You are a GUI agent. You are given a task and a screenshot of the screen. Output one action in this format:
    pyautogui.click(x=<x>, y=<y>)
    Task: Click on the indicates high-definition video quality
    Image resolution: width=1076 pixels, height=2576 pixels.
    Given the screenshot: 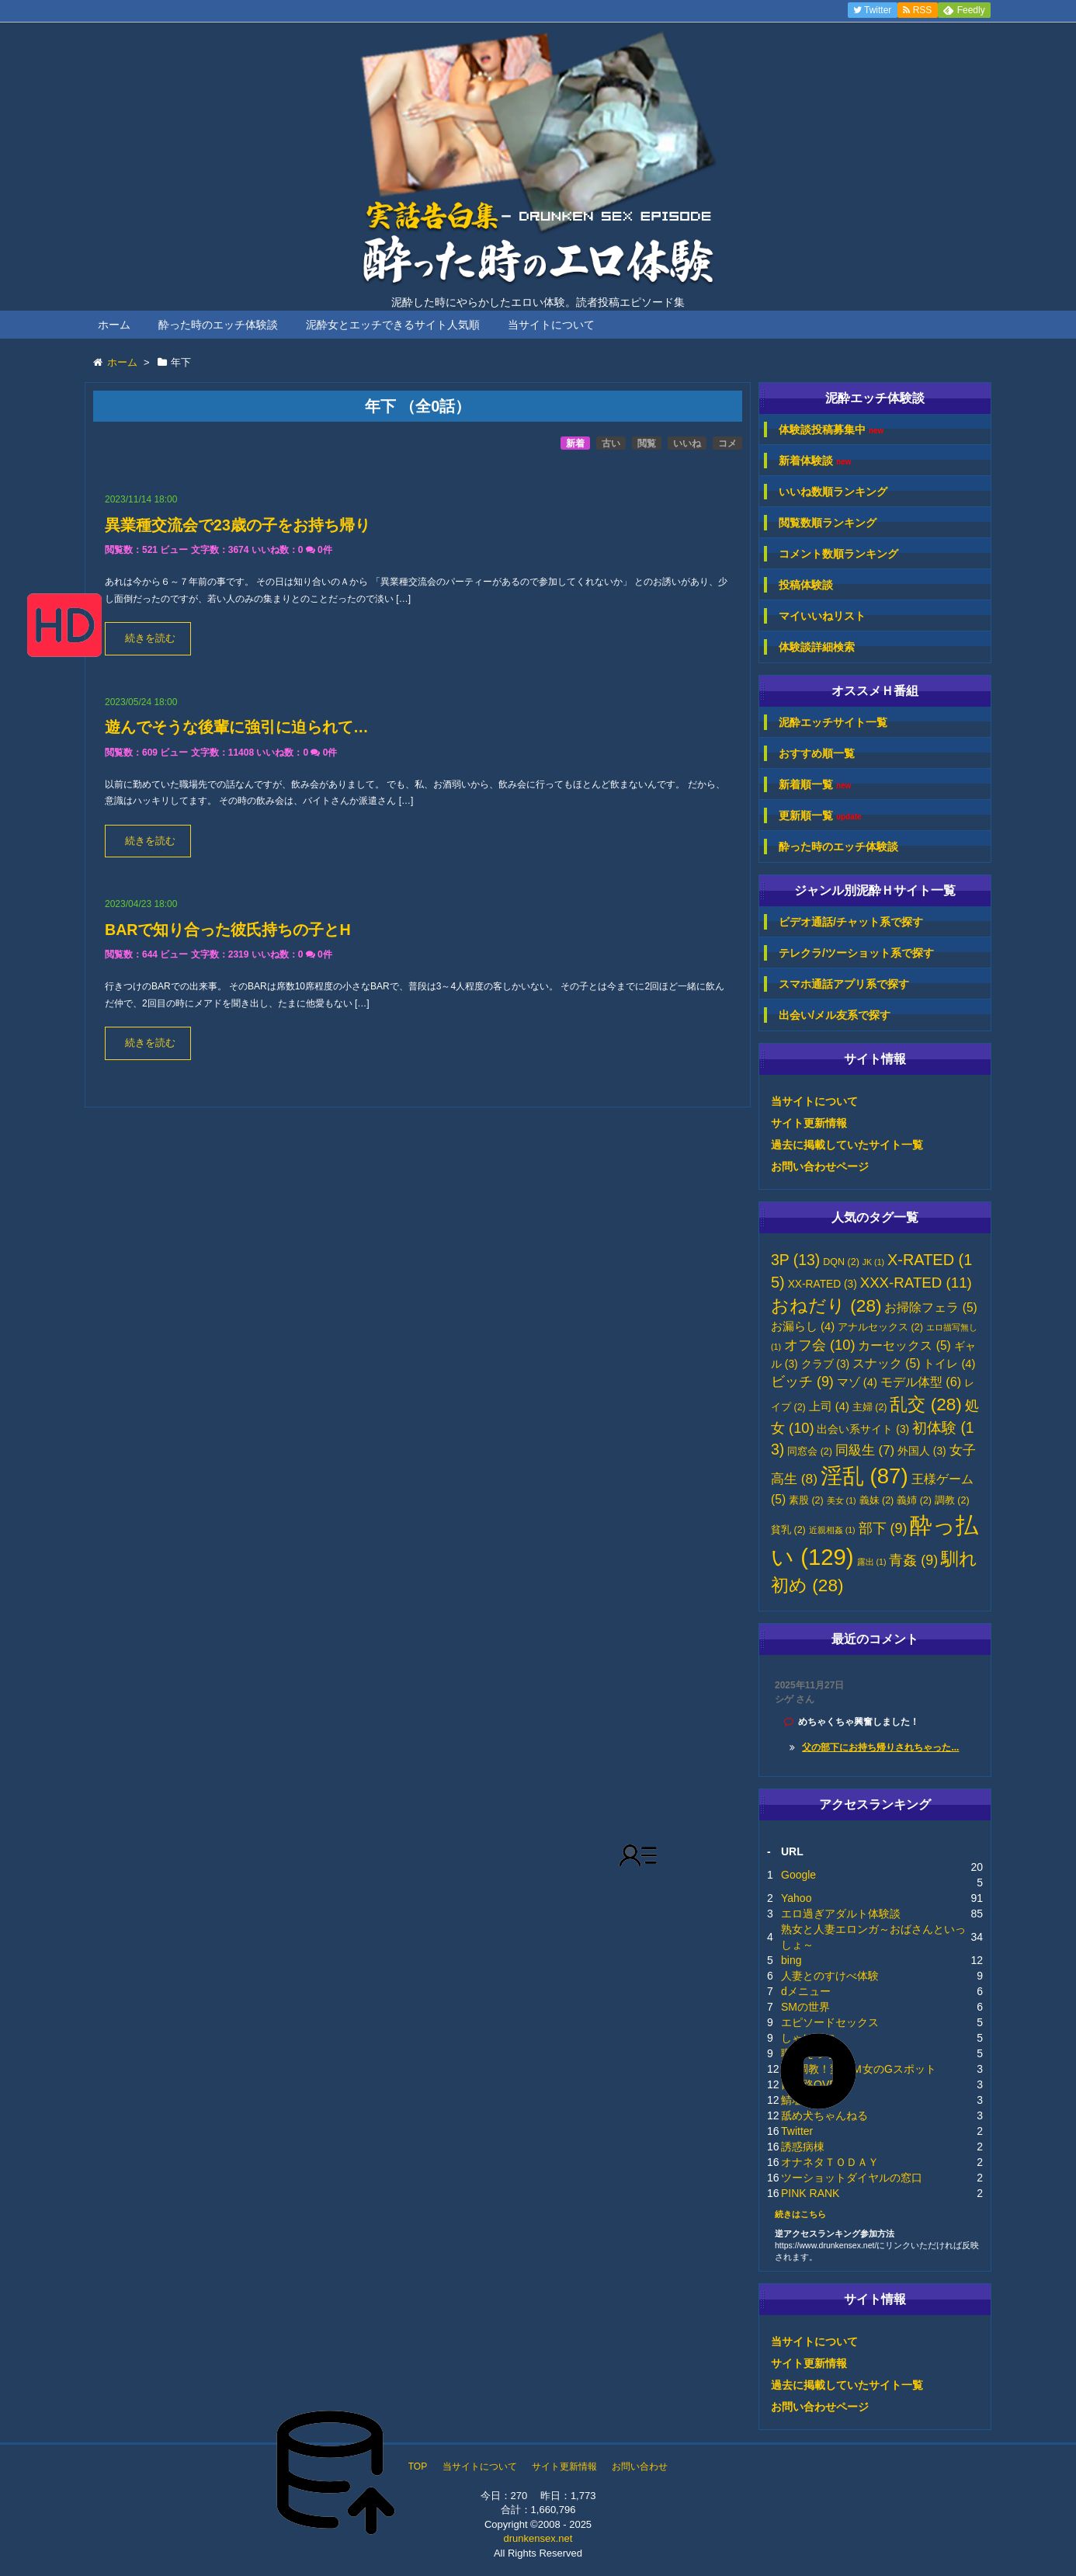 What is the action you would take?
    pyautogui.click(x=64, y=625)
    